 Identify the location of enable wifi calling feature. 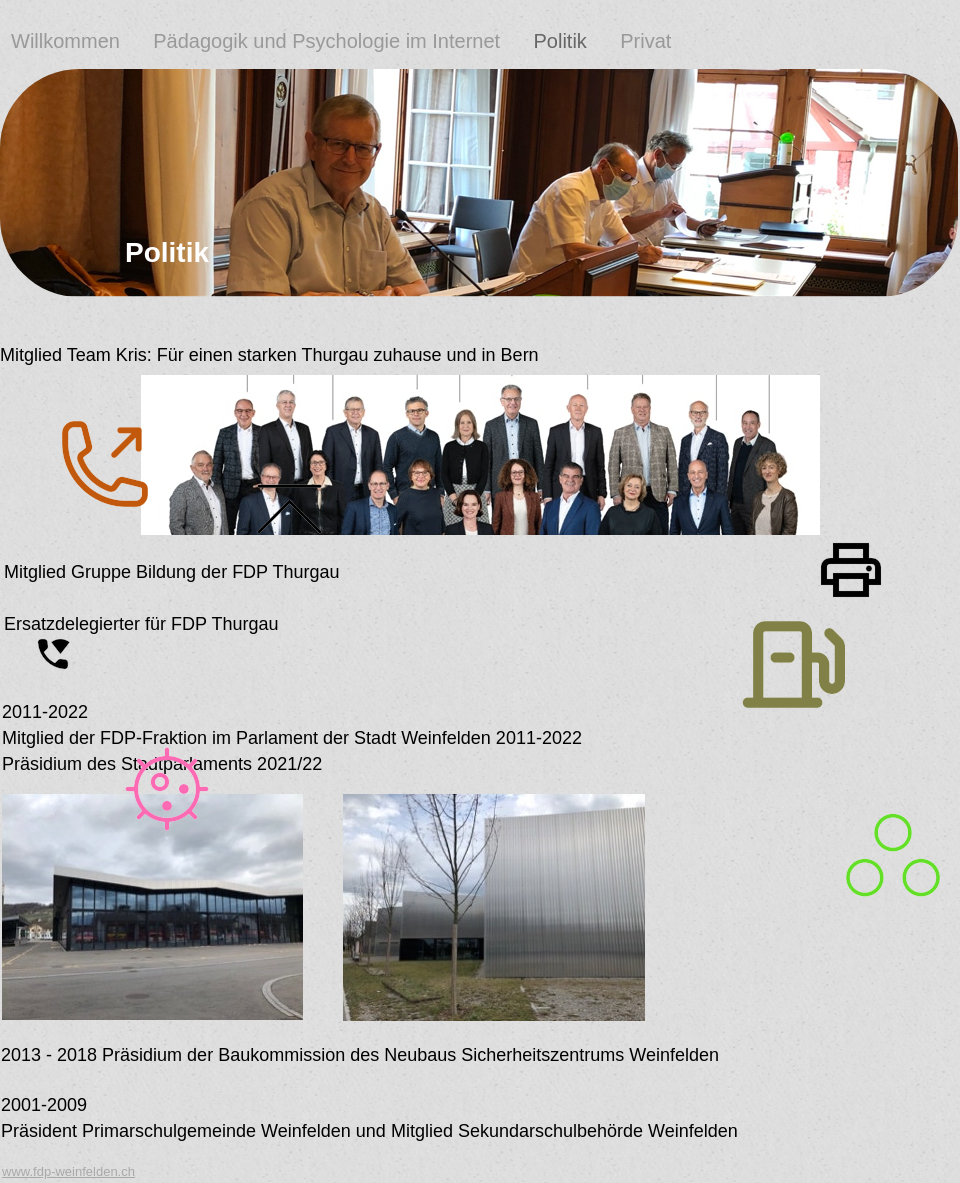
(53, 654).